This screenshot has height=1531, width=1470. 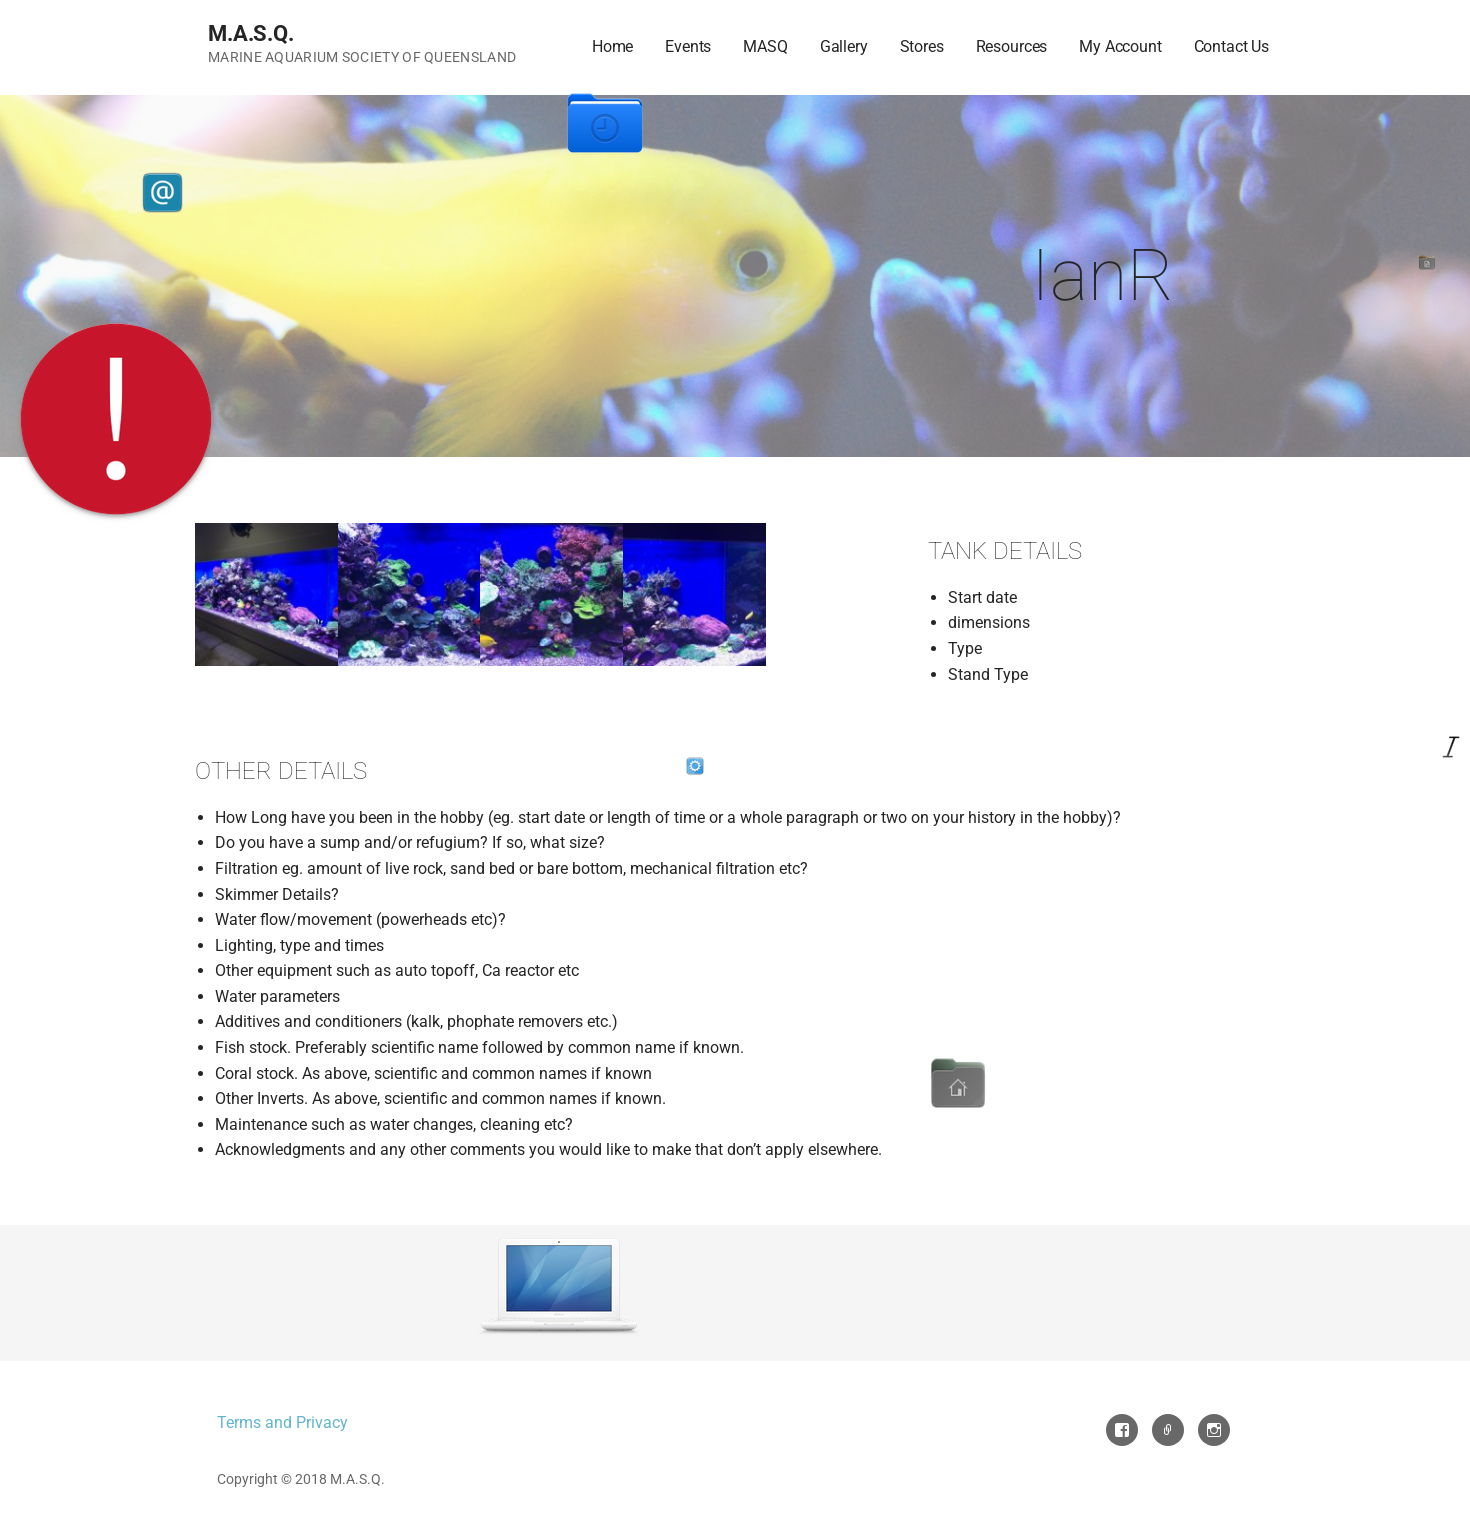 What do you see at coordinates (559, 1277) in the screenshot?
I see `indicates a connected macbook device` at bounding box center [559, 1277].